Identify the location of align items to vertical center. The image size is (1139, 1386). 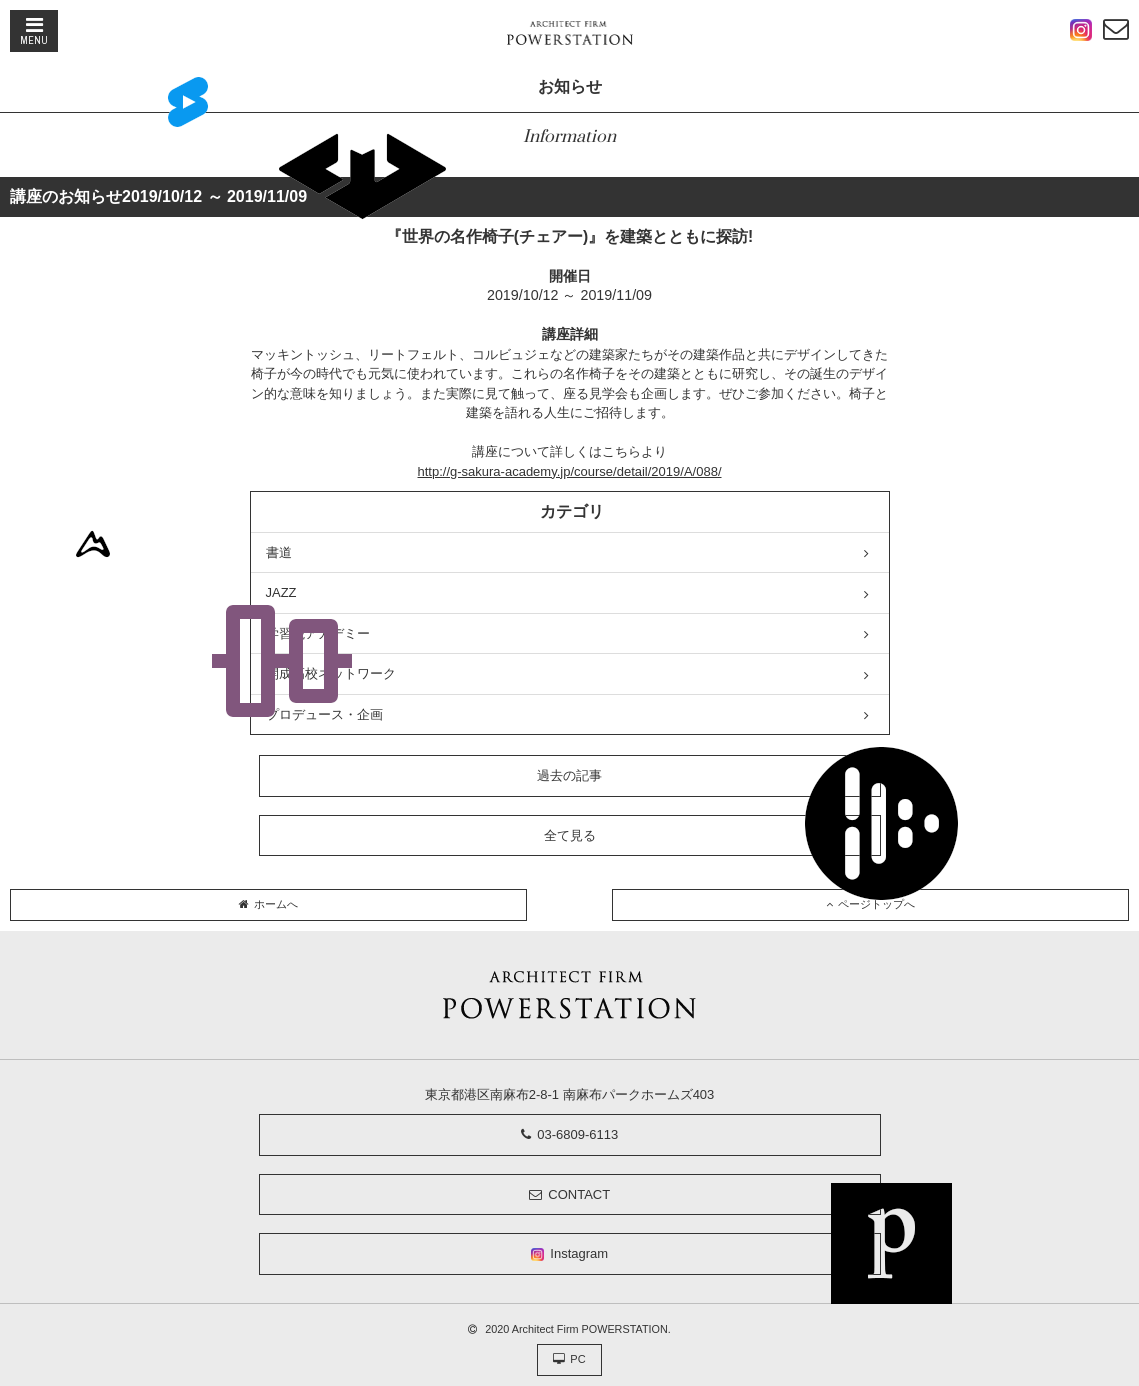
(282, 661).